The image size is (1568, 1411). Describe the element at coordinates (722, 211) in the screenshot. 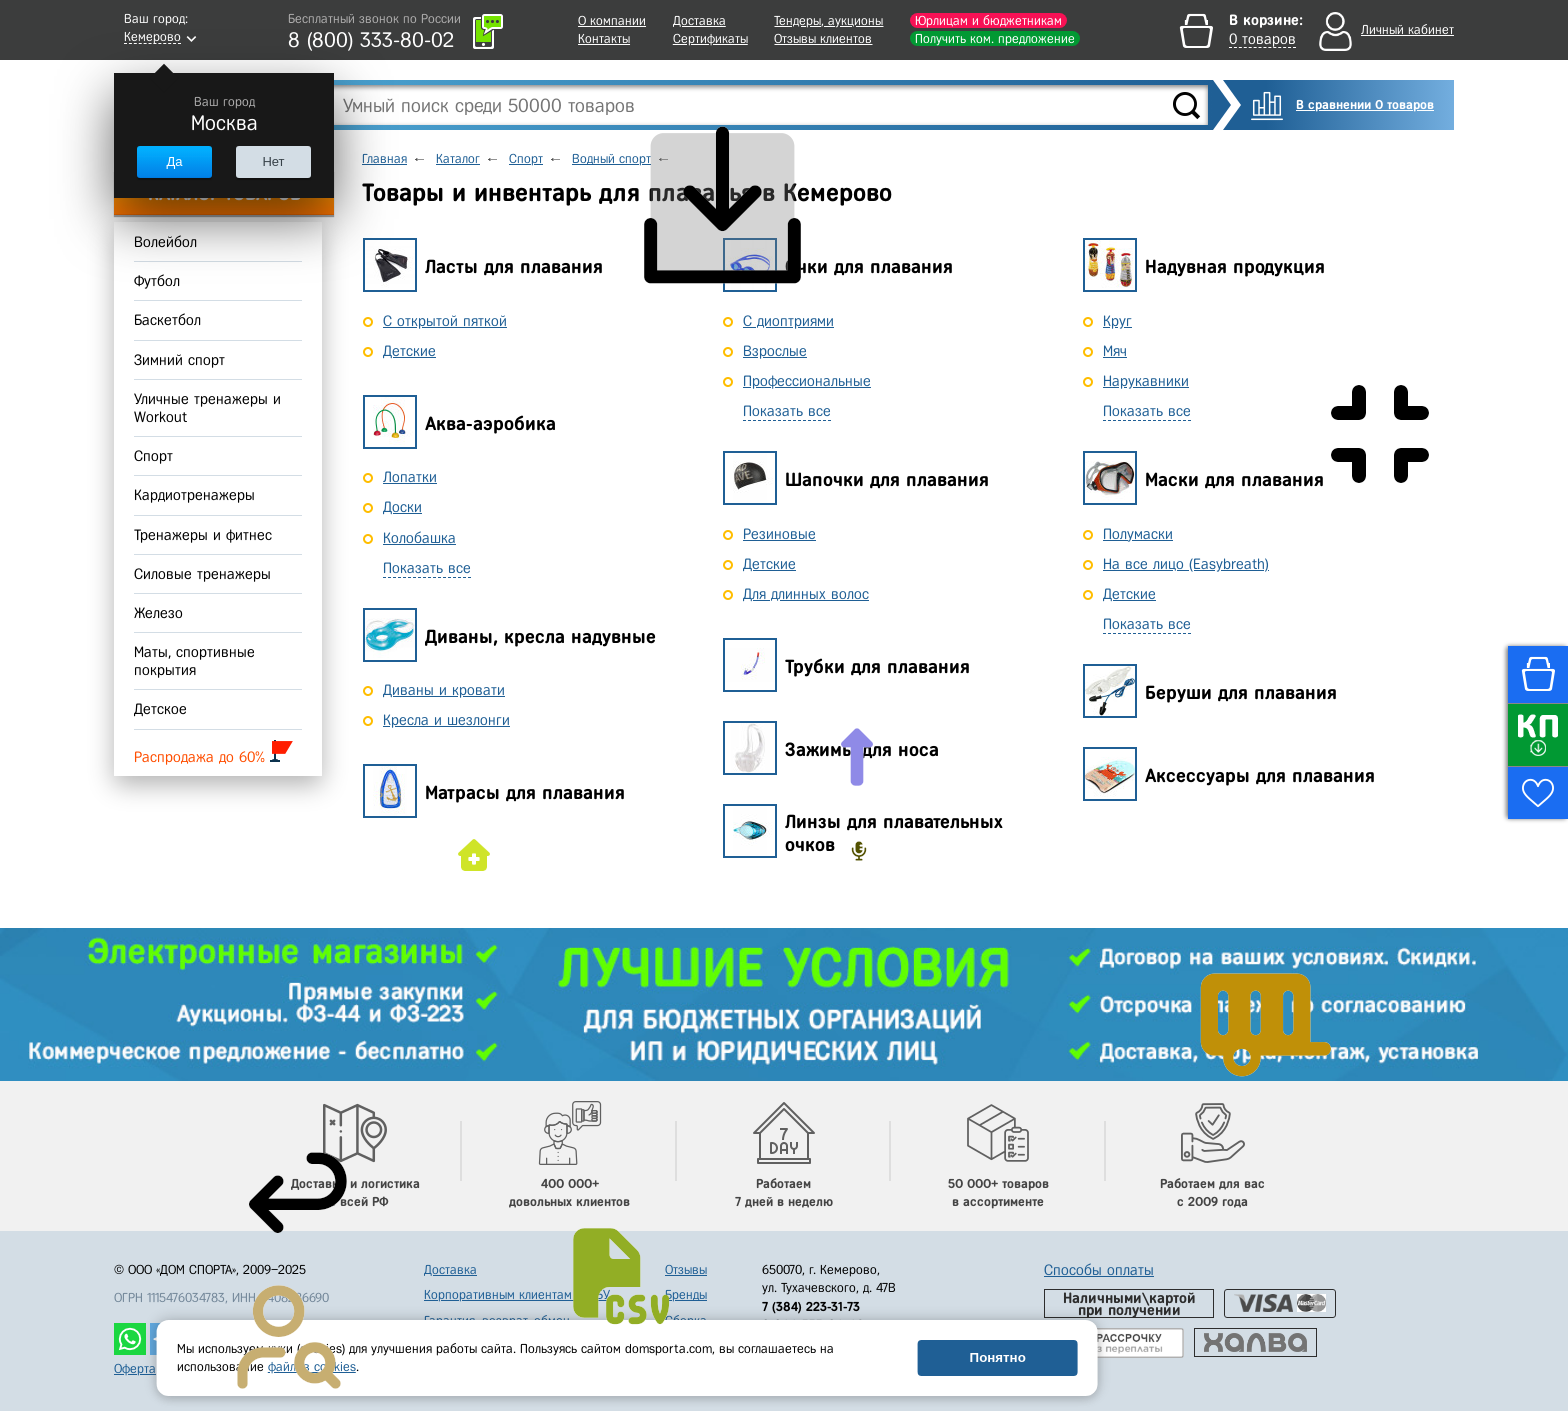

I see `download a file to your device` at that location.